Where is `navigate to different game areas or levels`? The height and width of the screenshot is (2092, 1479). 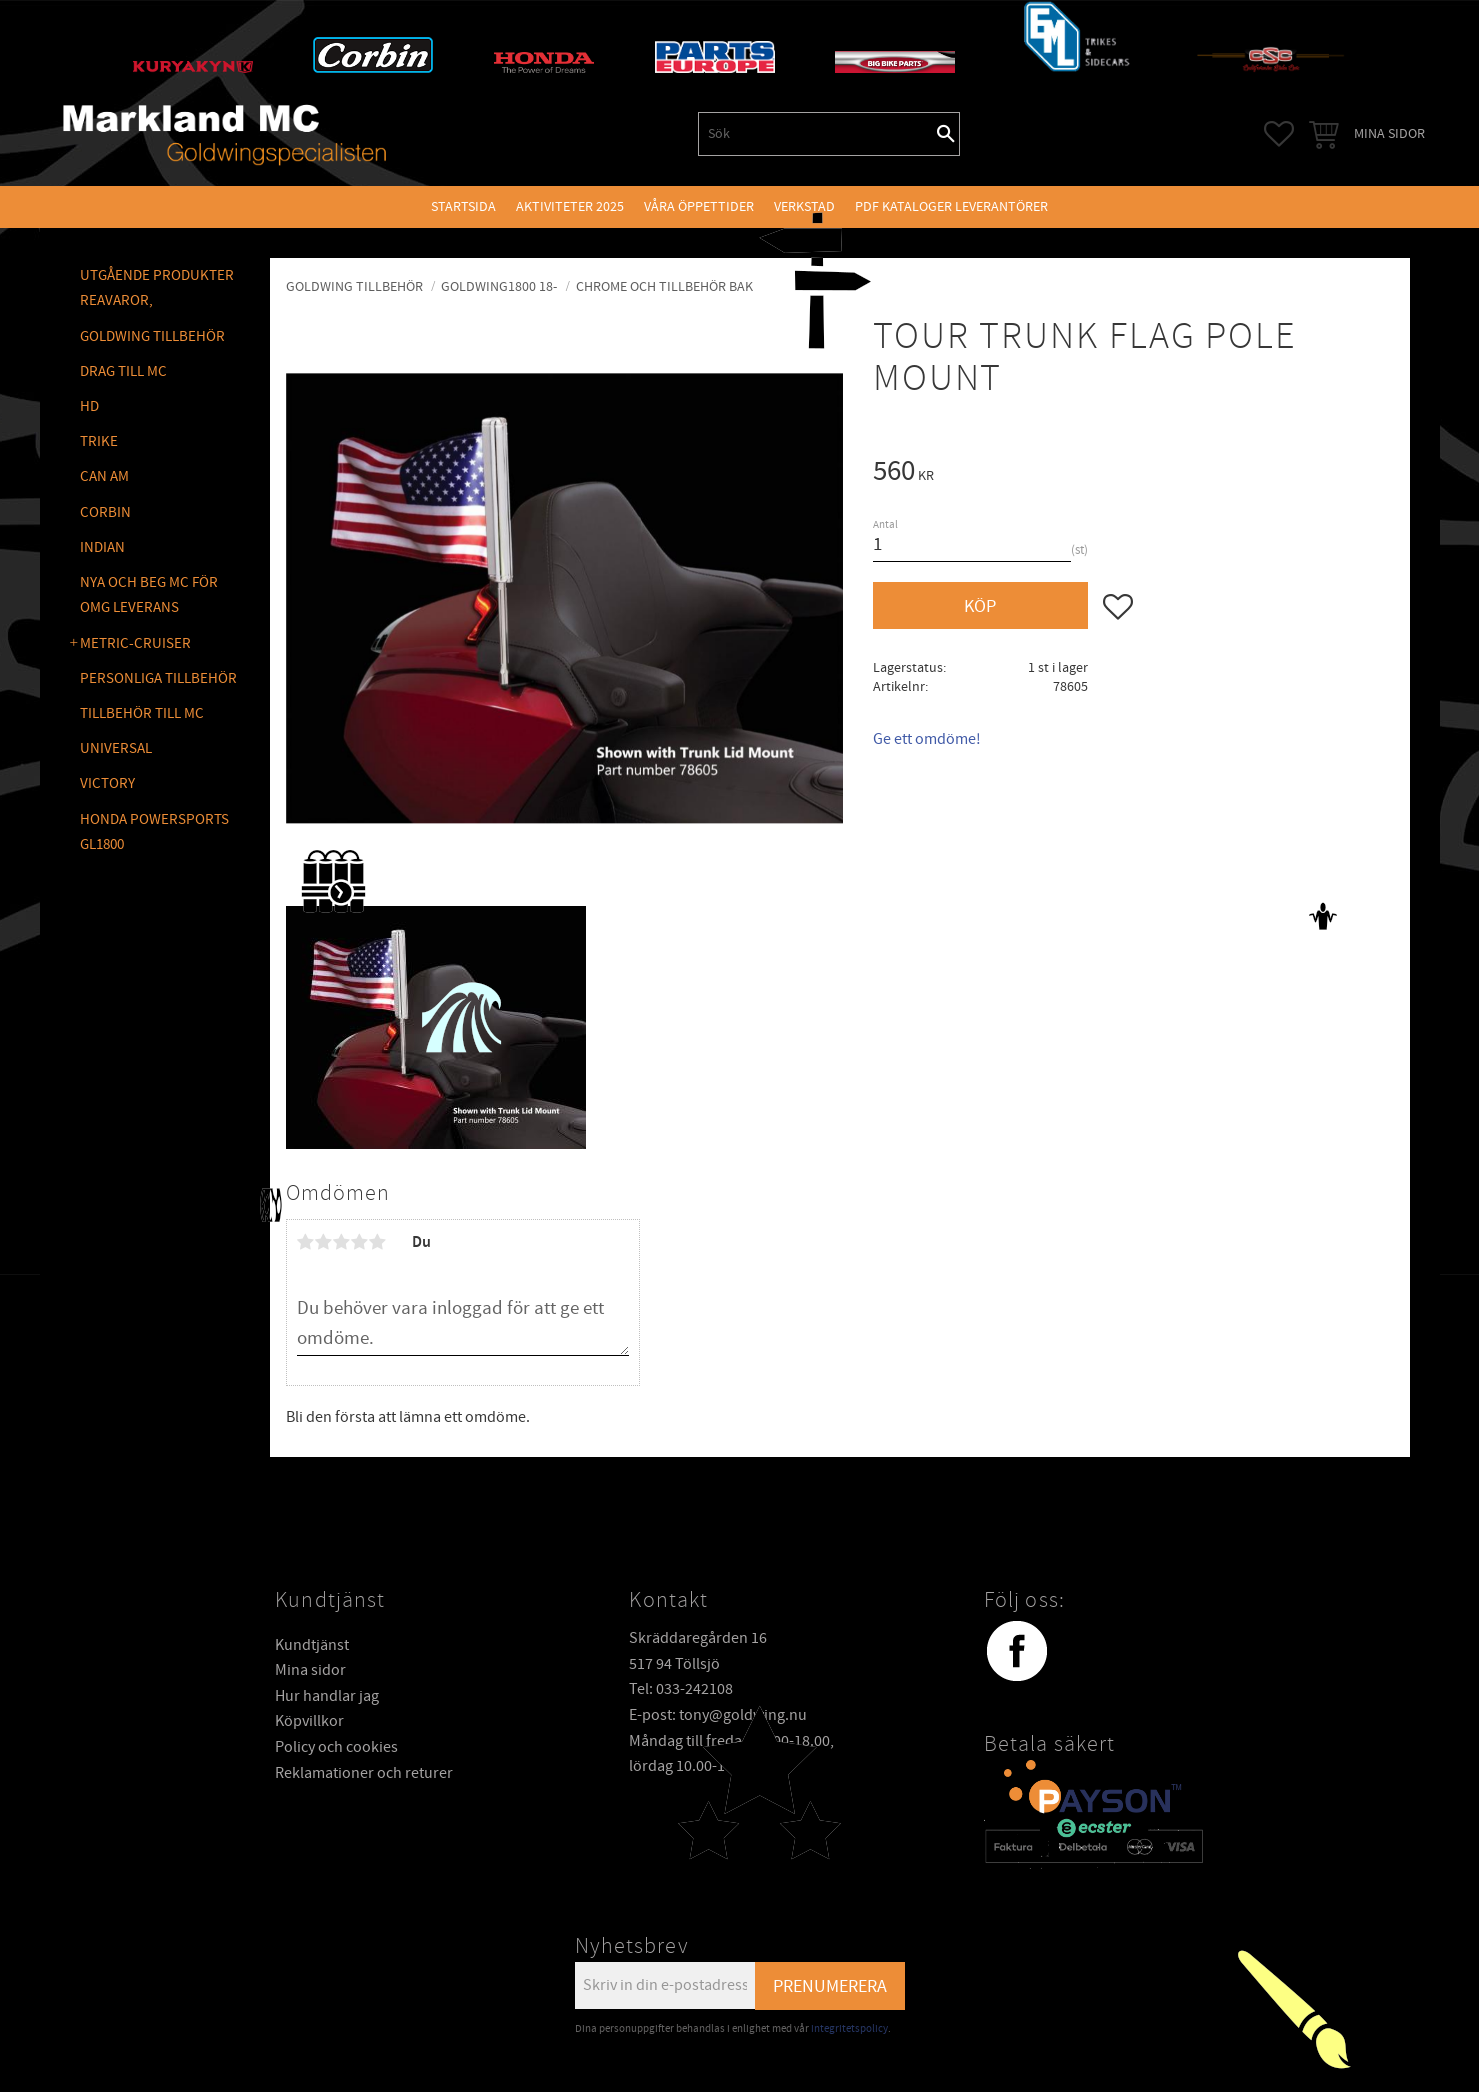
navigate to different game areas or levels is located at coordinates (816, 279).